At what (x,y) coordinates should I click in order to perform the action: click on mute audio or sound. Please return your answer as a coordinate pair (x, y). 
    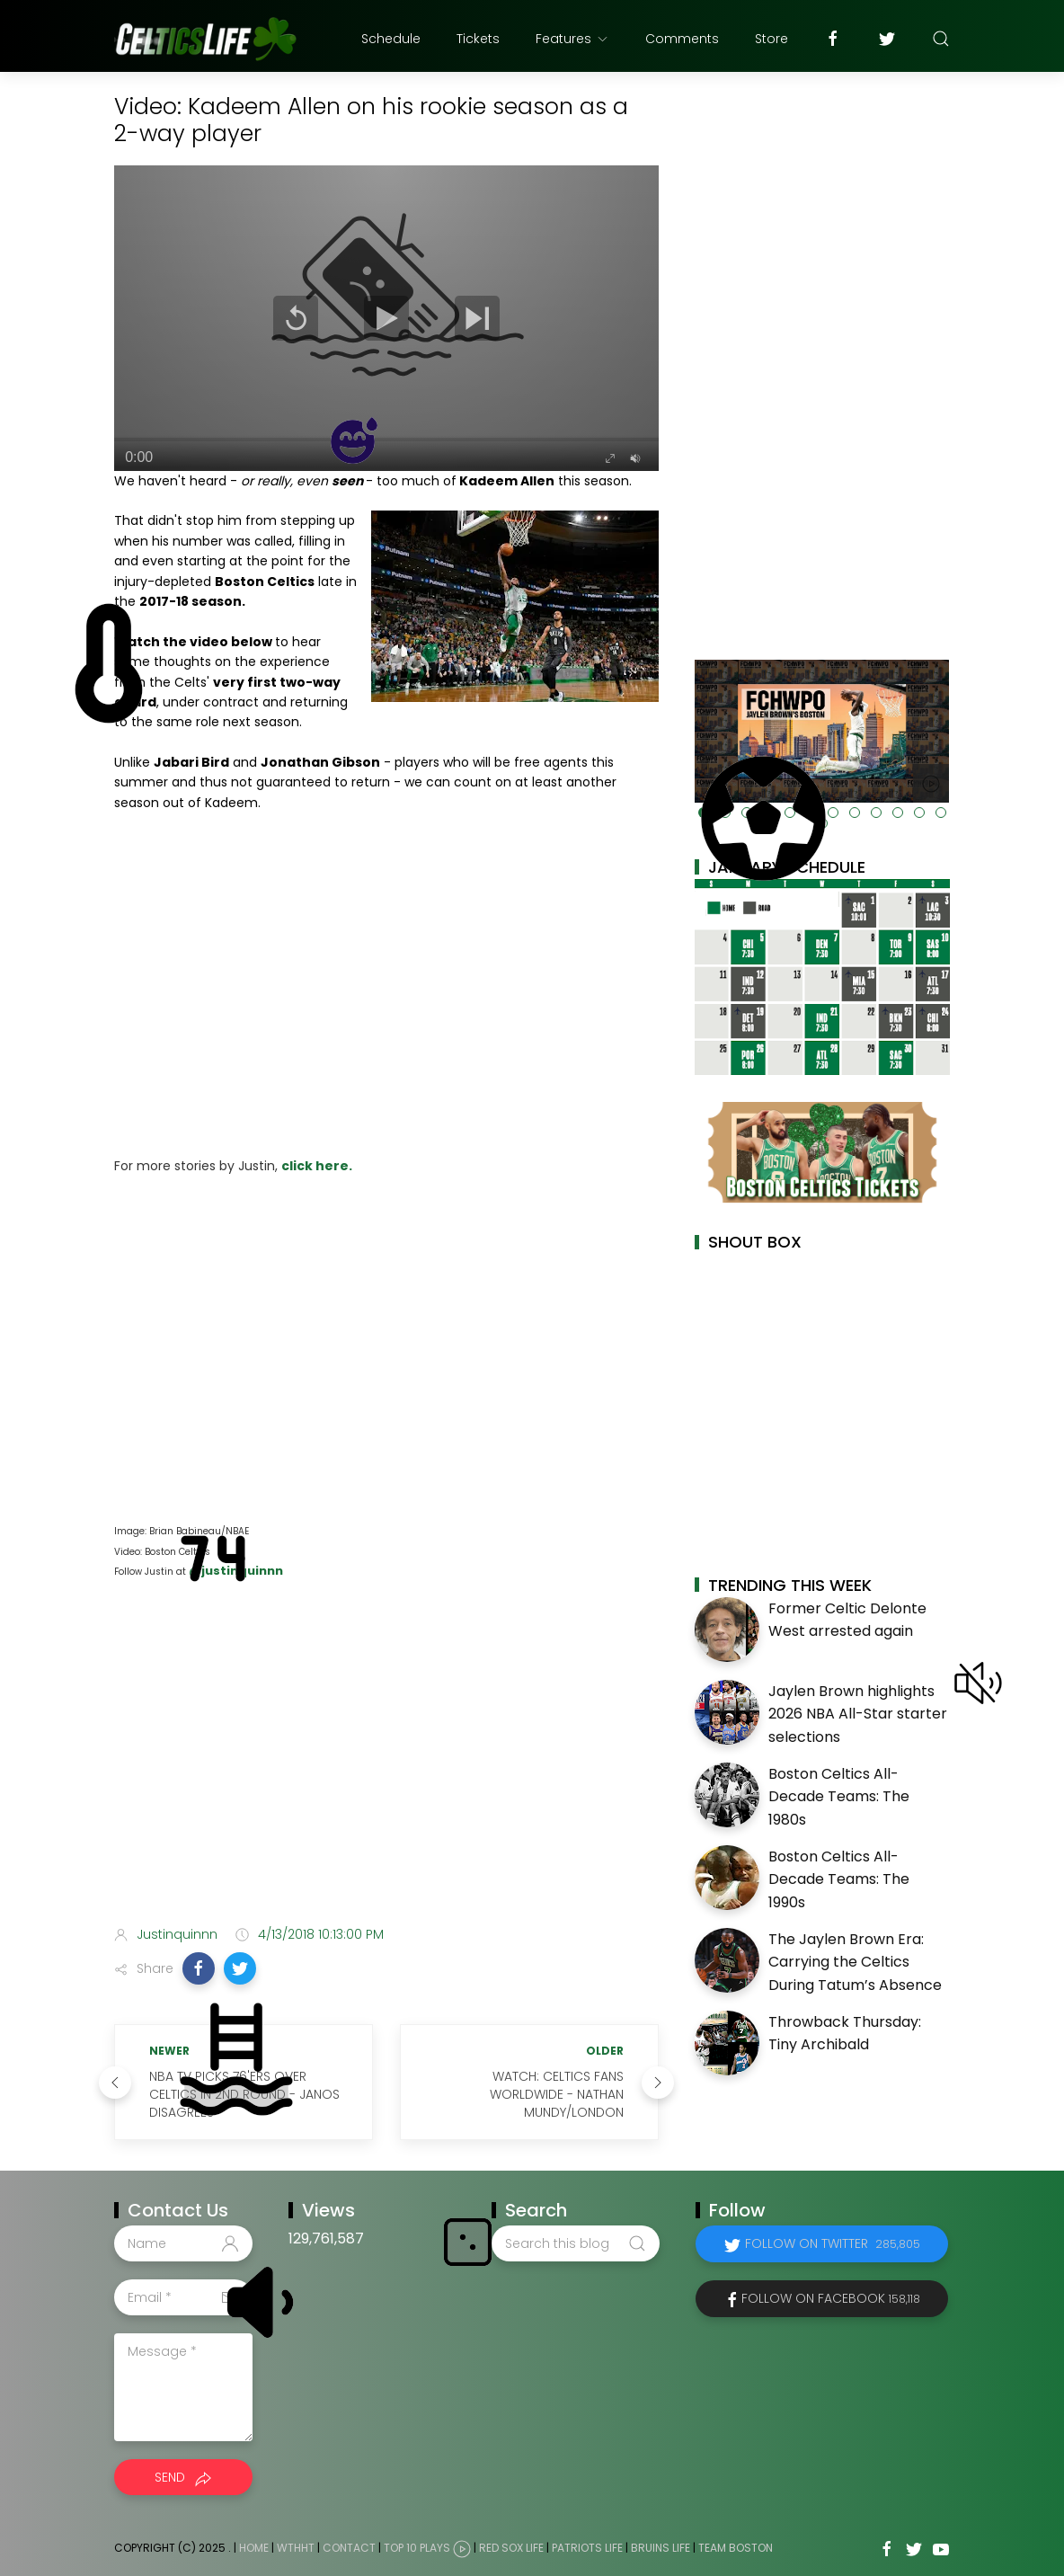
    Looking at the image, I should click on (977, 1683).